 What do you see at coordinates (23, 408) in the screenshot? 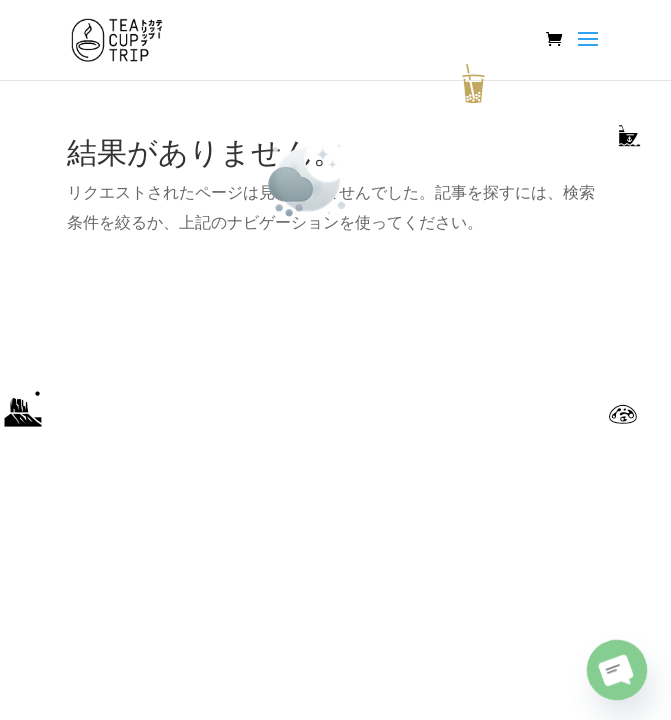
I see `navigate to Monument Valley game` at bounding box center [23, 408].